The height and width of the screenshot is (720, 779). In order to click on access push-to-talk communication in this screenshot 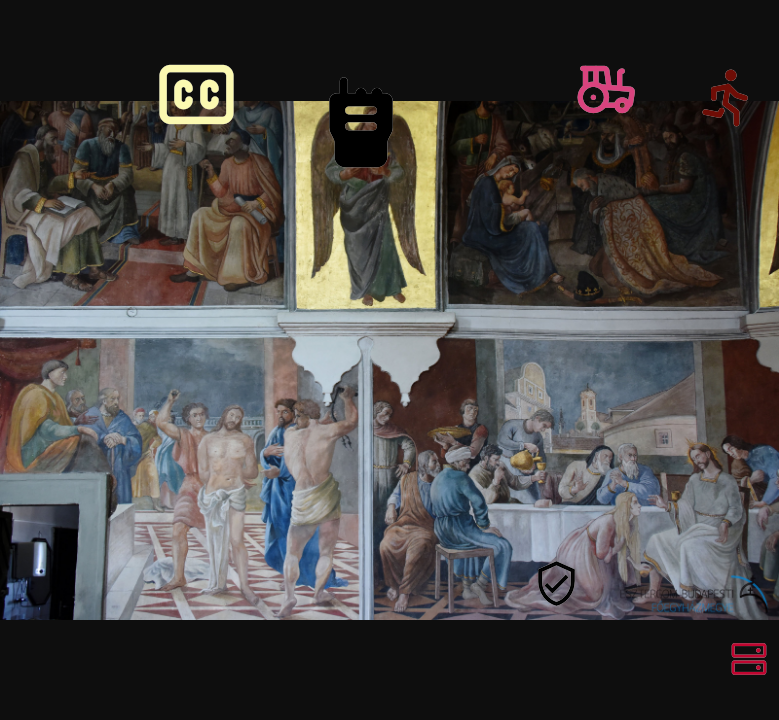, I will do `click(361, 125)`.